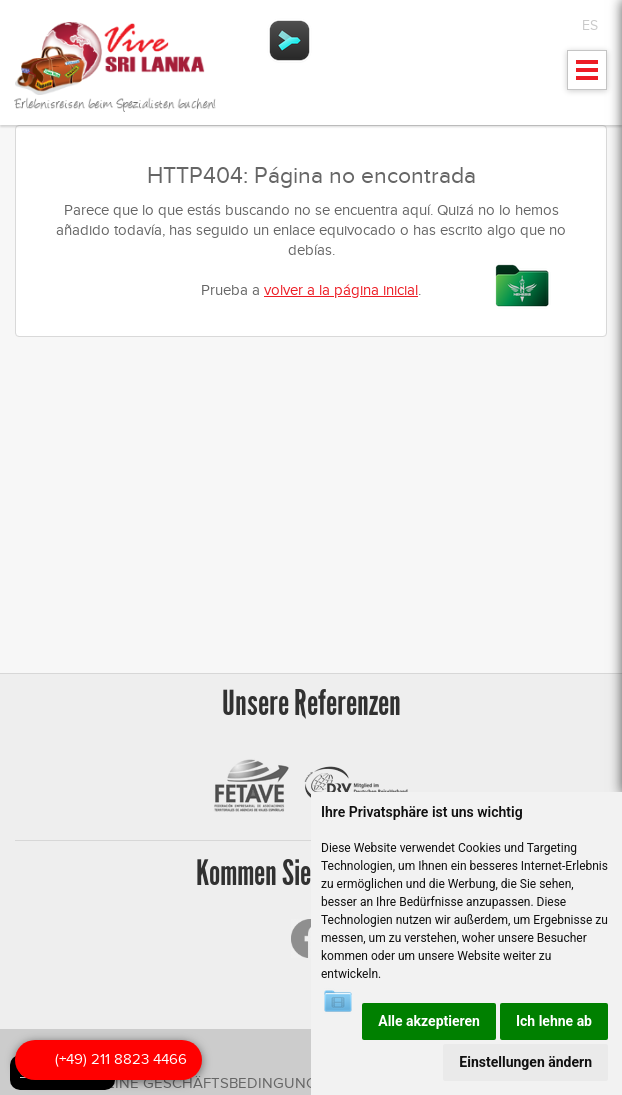 The height and width of the screenshot is (1095, 622). What do you see at coordinates (289, 40) in the screenshot?
I see `open sublime merge git client` at bounding box center [289, 40].